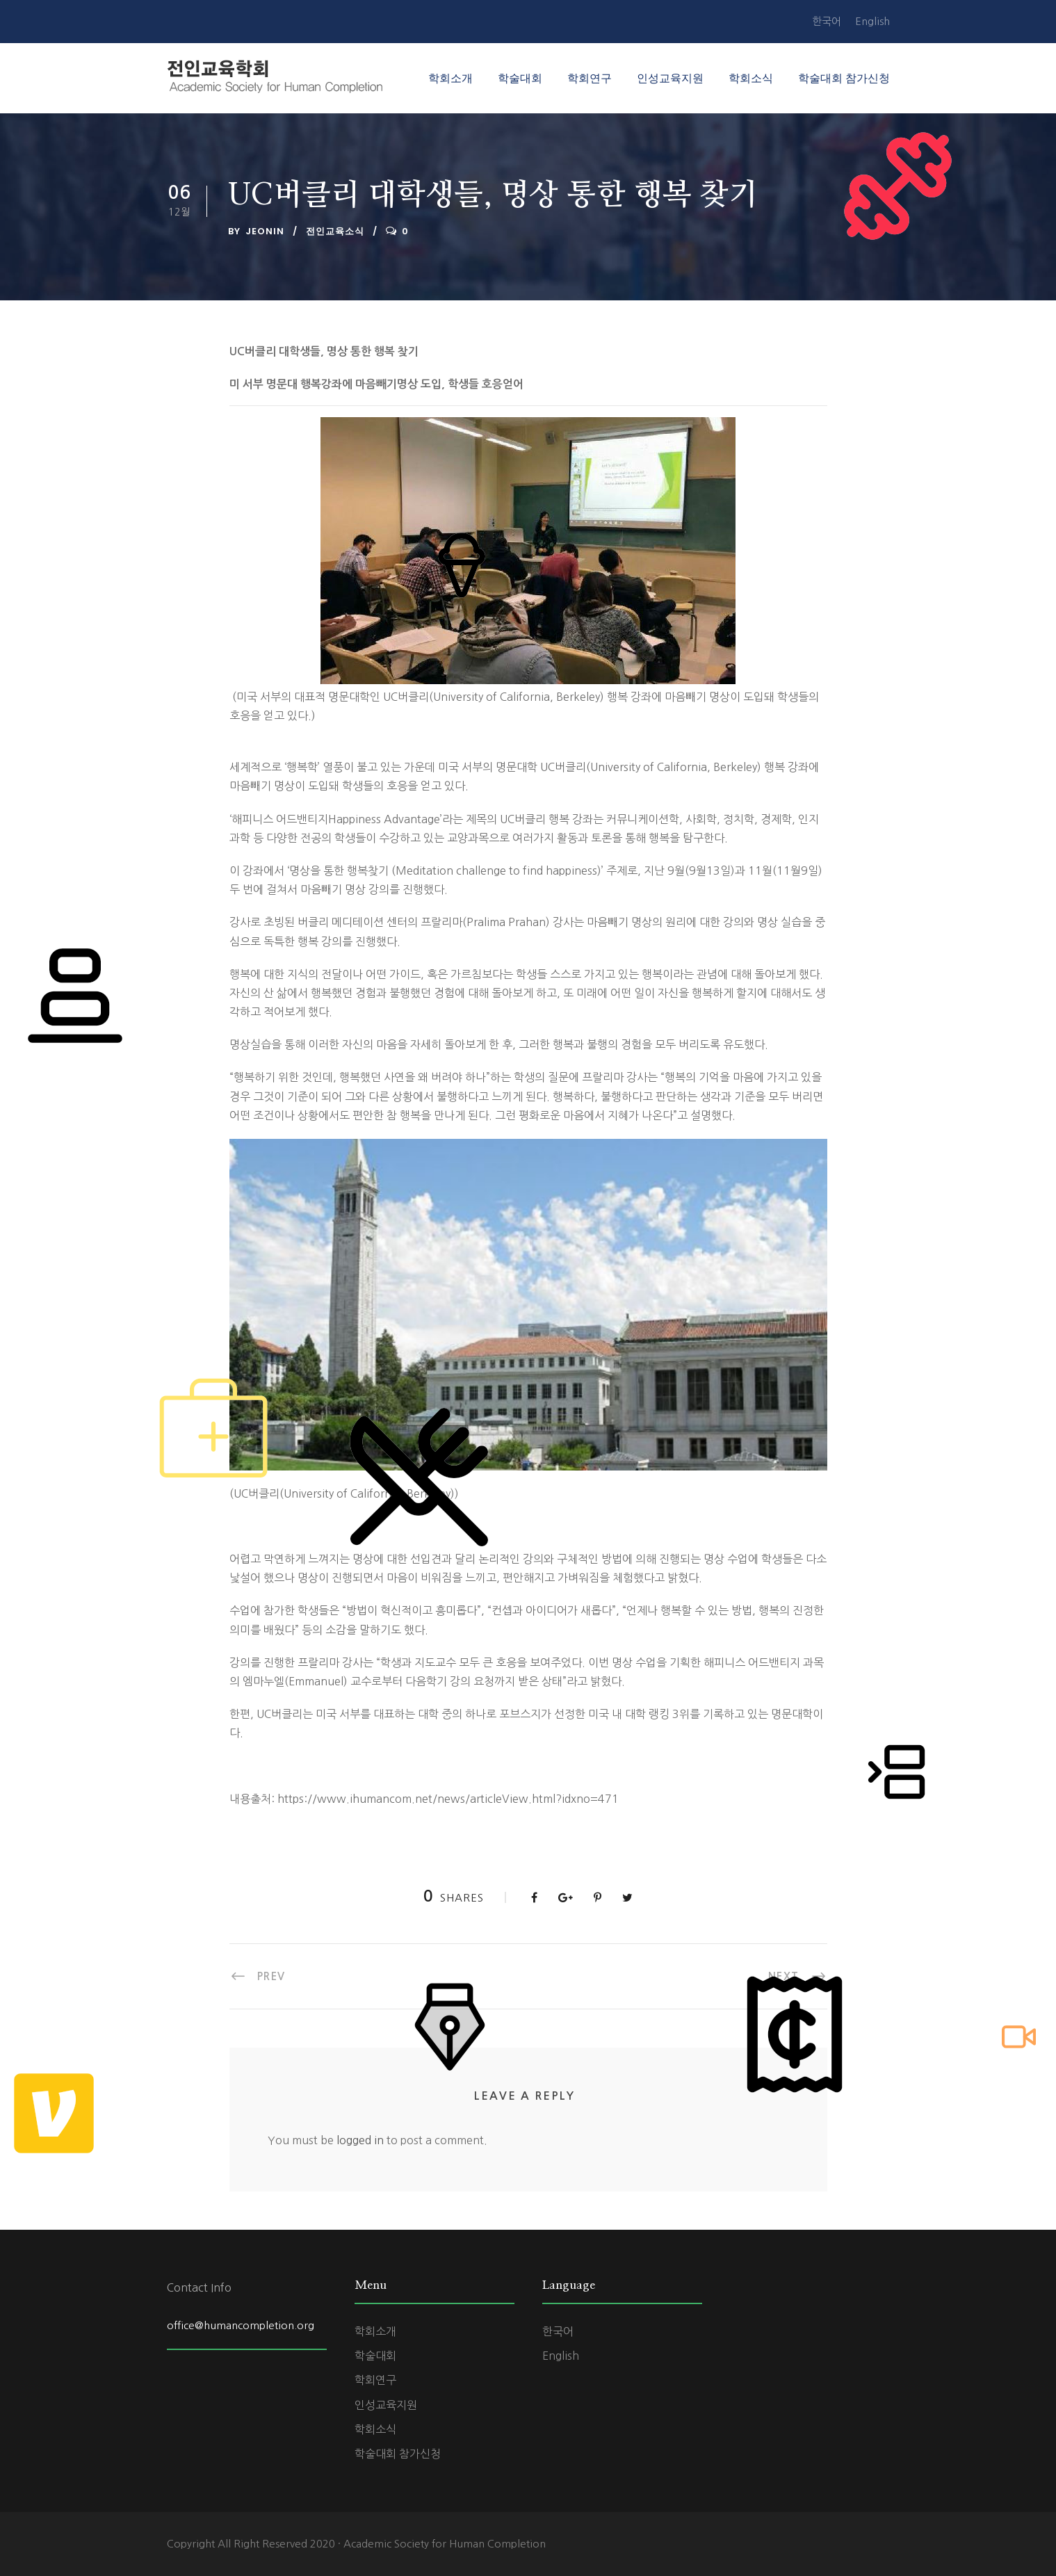 The width and height of the screenshot is (1056, 2576). What do you see at coordinates (75, 996) in the screenshot?
I see `align objects to the bottom edge` at bounding box center [75, 996].